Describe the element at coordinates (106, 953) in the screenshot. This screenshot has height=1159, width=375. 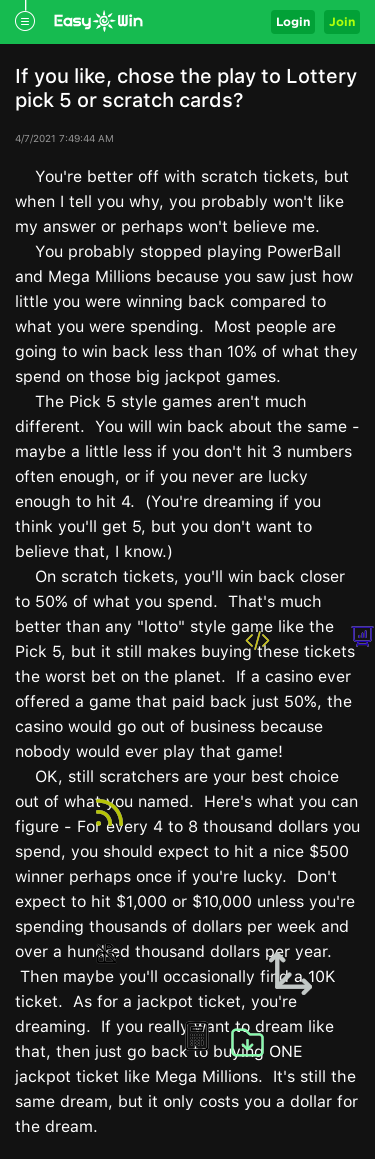
I see `mailbox notifications disabled` at that location.